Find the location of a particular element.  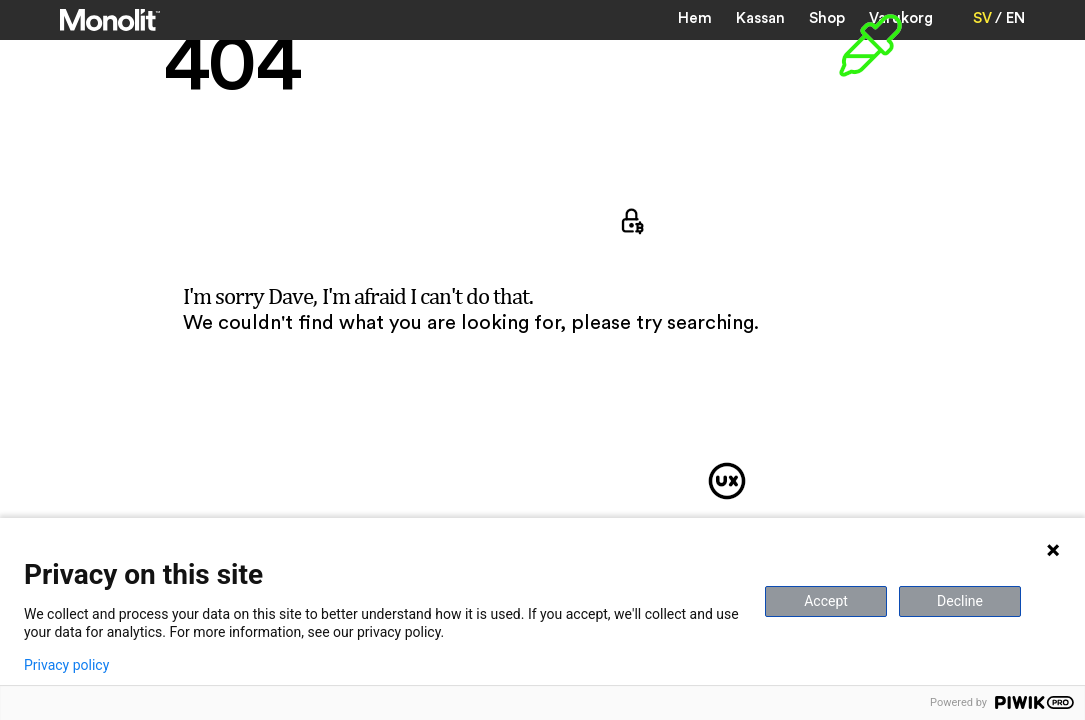

access user experience design tools is located at coordinates (727, 481).